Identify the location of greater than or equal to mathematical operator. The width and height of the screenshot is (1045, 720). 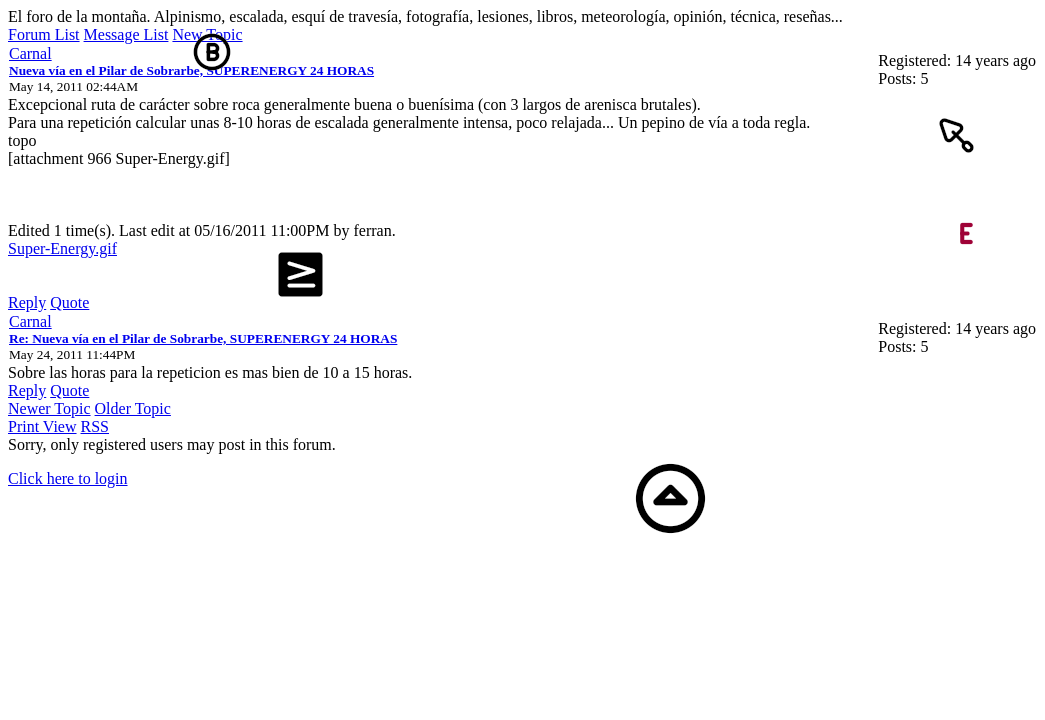
(300, 274).